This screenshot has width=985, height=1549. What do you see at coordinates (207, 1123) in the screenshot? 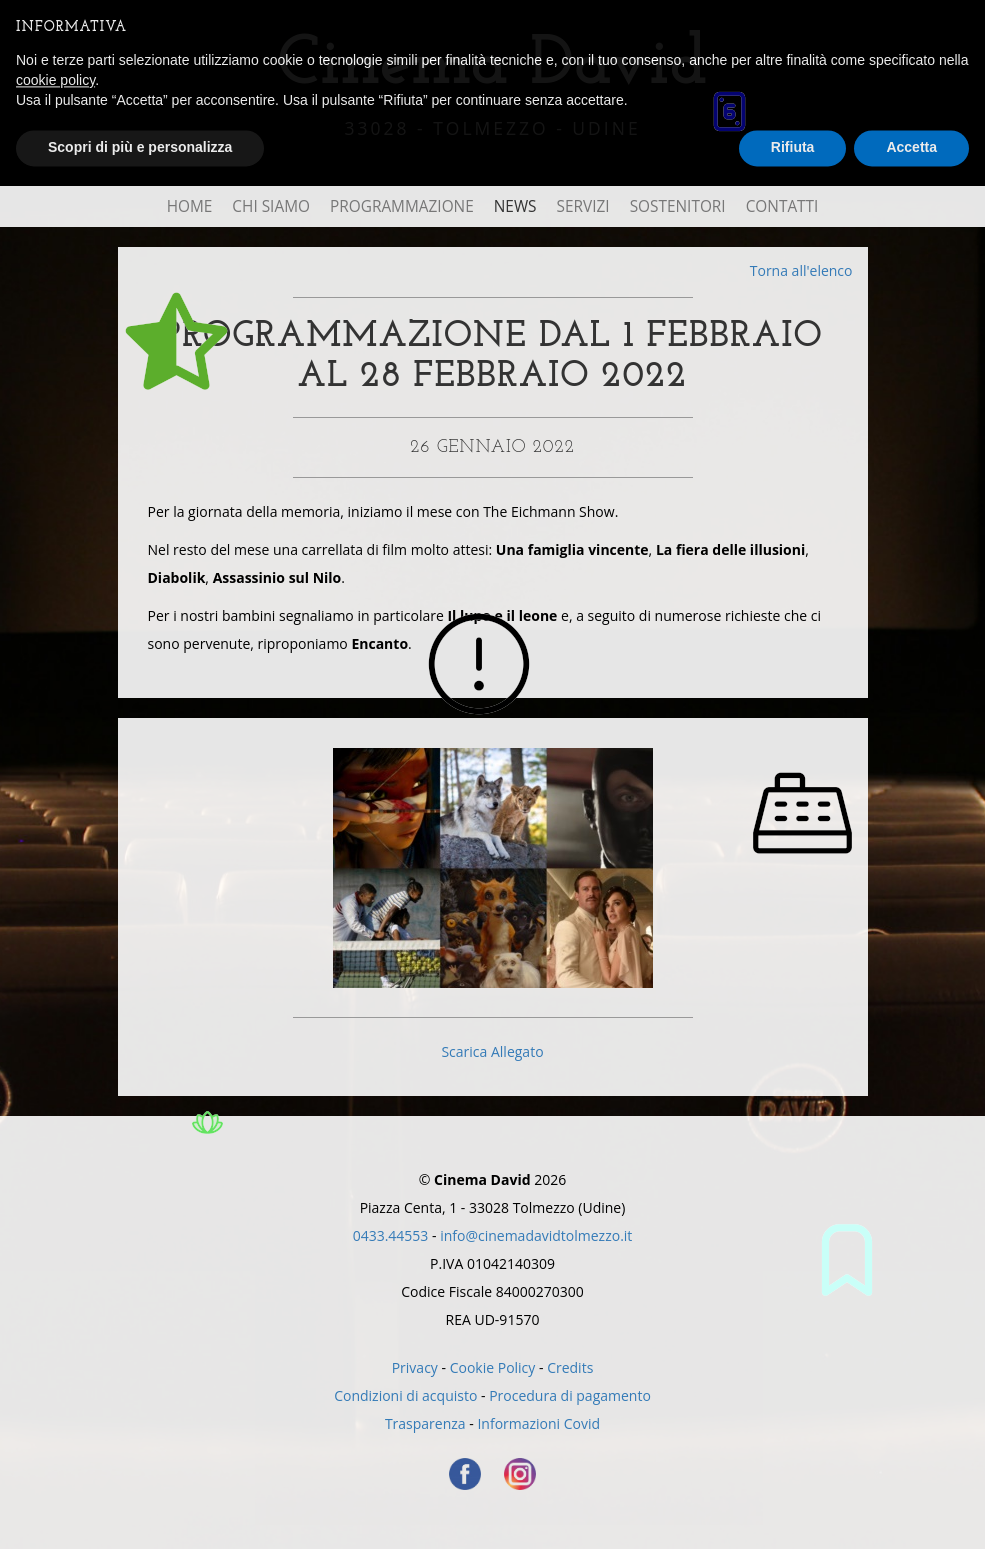
I see `open meditation or mindfulness feature` at bounding box center [207, 1123].